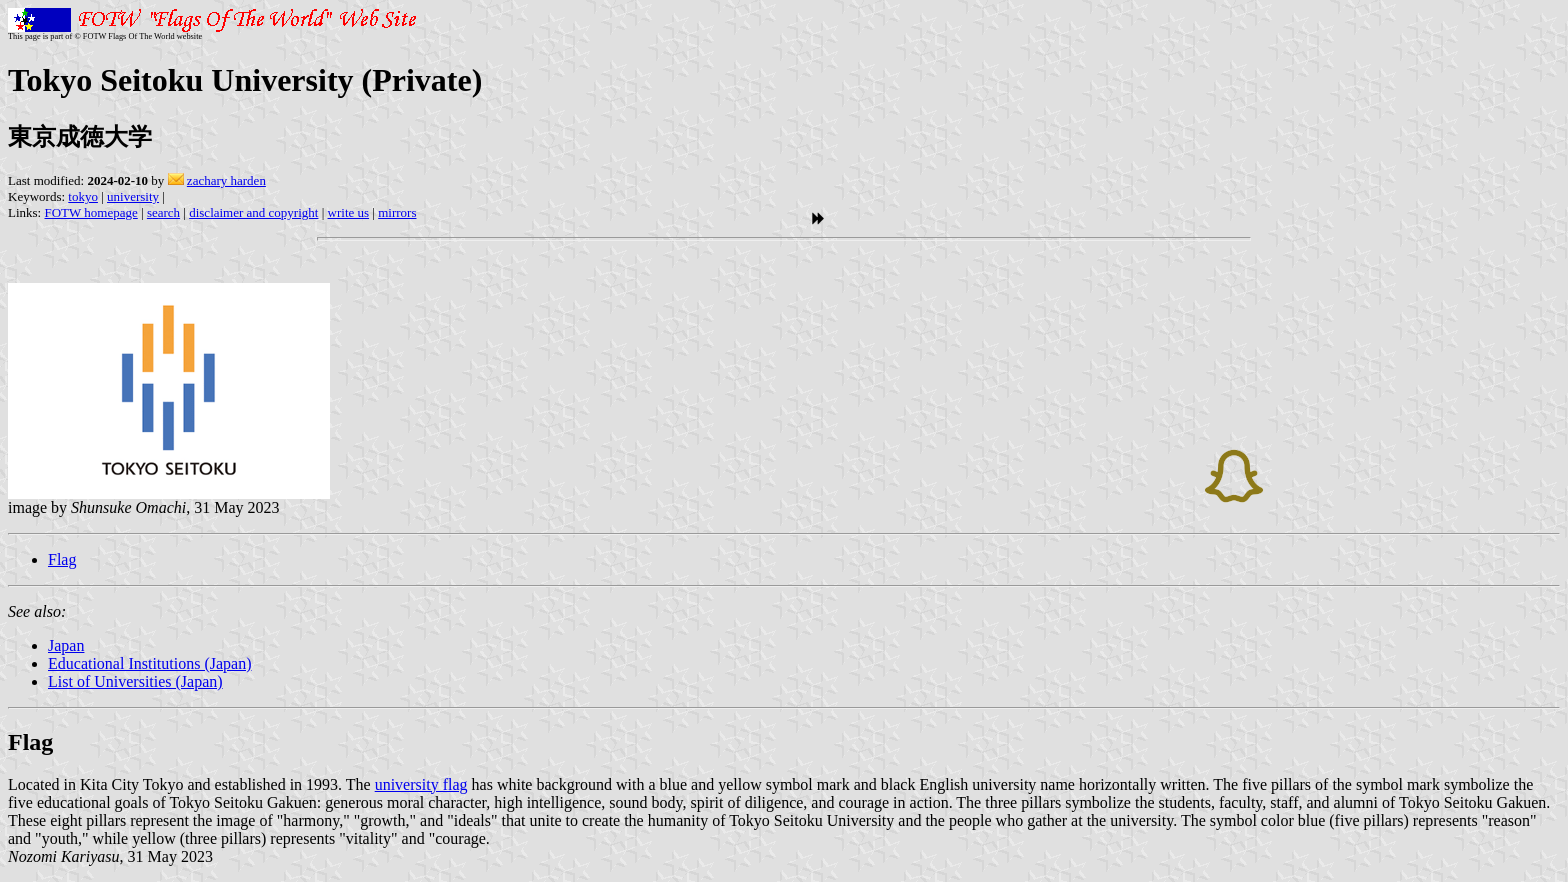 Image resolution: width=1568 pixels, height=882 pixels. I want to click on open Snapchat app, so click(1234, 477).